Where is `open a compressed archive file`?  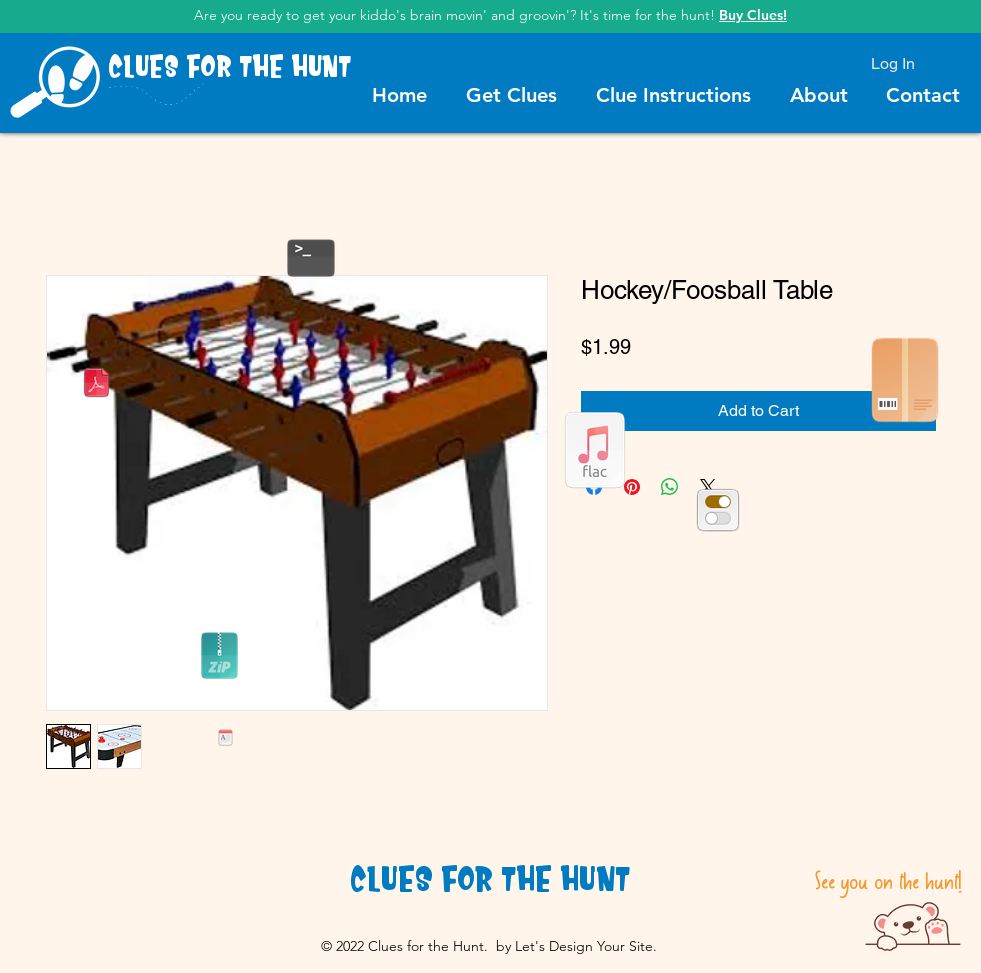
open a compressed archive file is located at coordinates (905, 380).